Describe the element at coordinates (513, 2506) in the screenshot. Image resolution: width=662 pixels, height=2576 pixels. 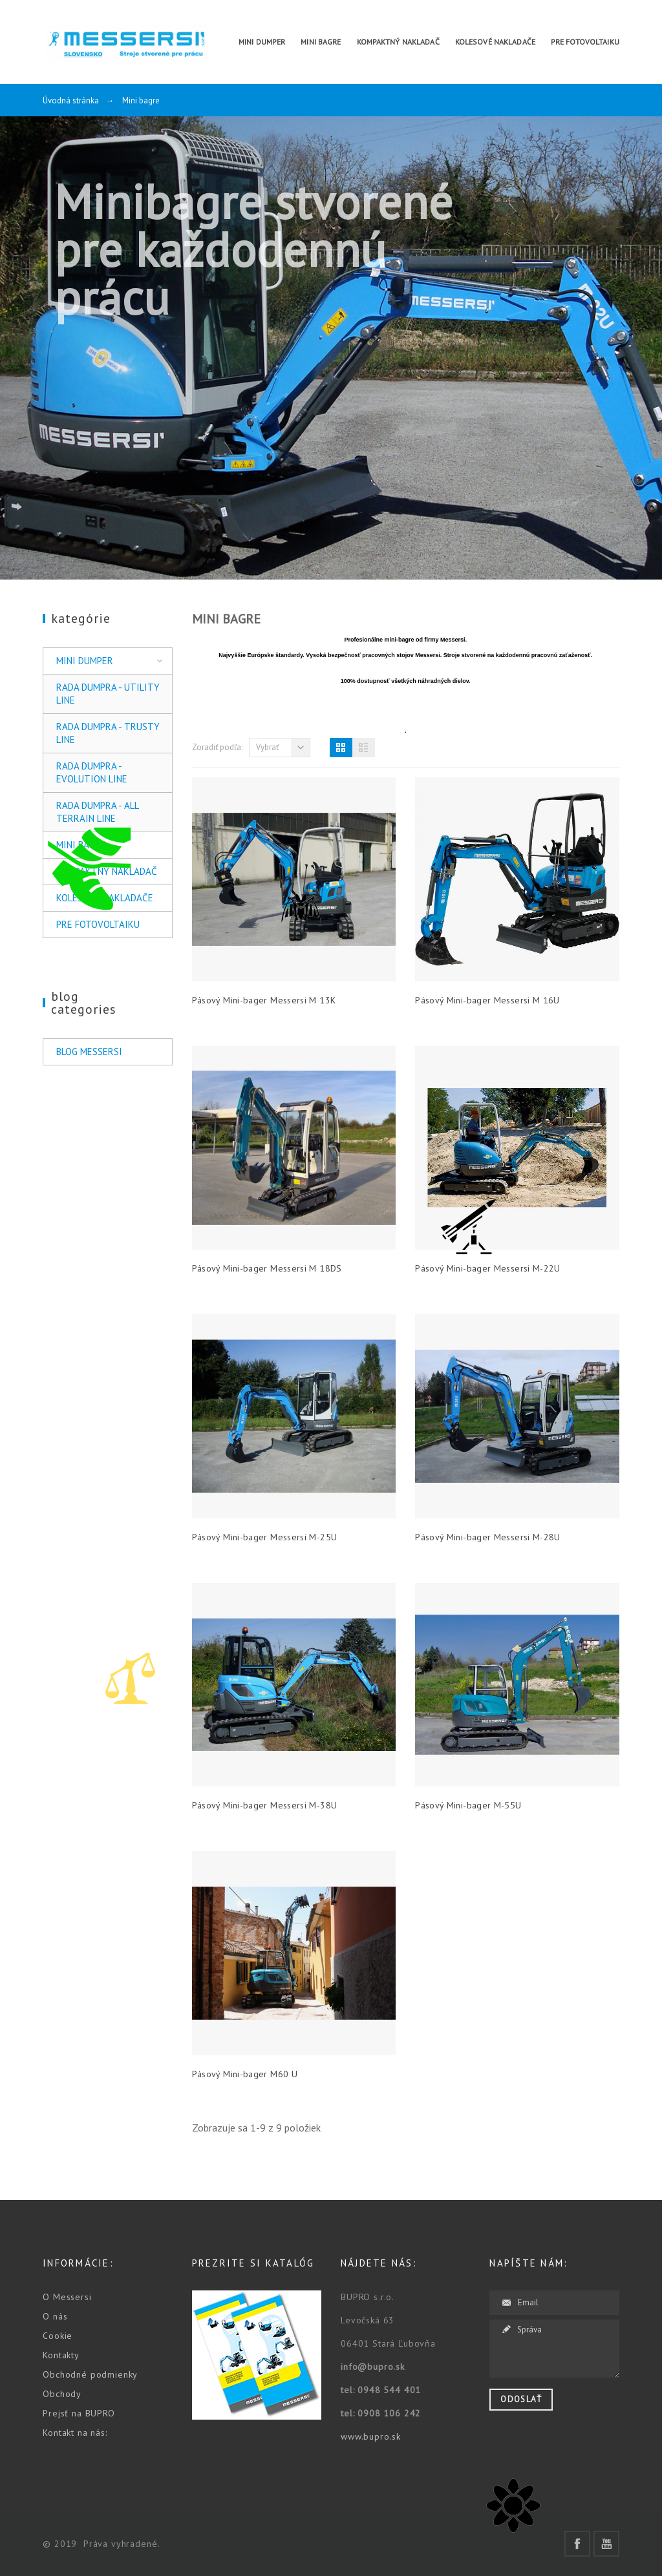
I see `decorative floral badge or achievement emblem` at that location.